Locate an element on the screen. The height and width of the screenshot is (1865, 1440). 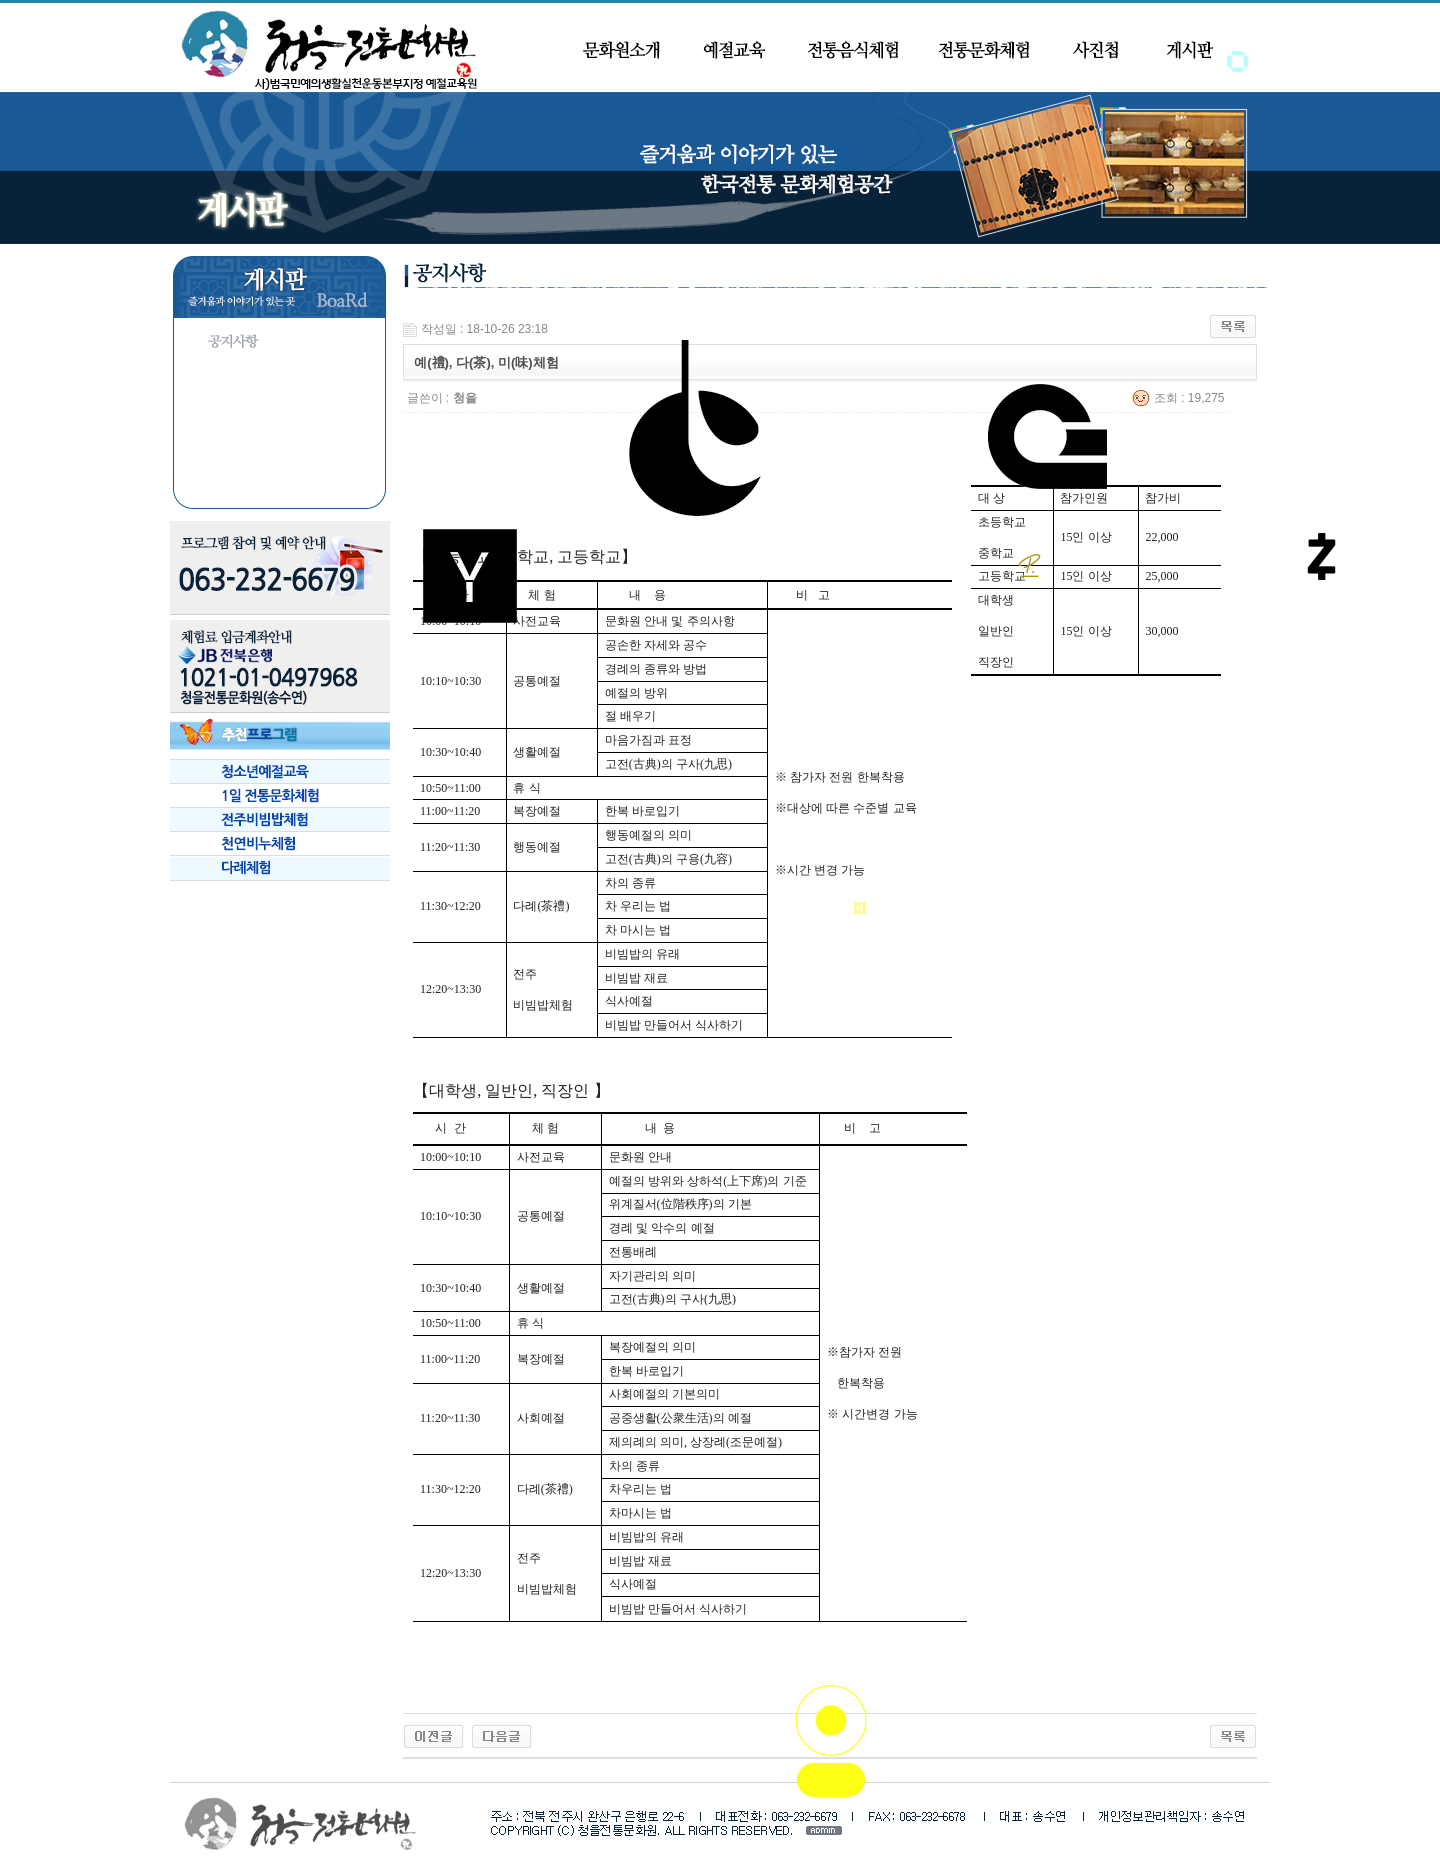
open OPNsense firewall dashboard is located at coordinates (1237, 61).